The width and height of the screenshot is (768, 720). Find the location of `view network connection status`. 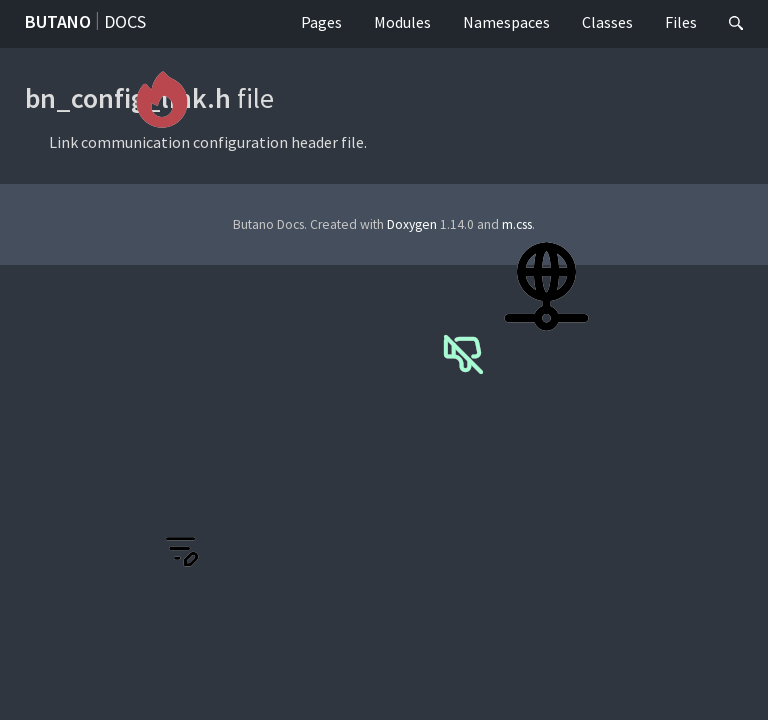

view network connection status is located at coordinates (546, 284).